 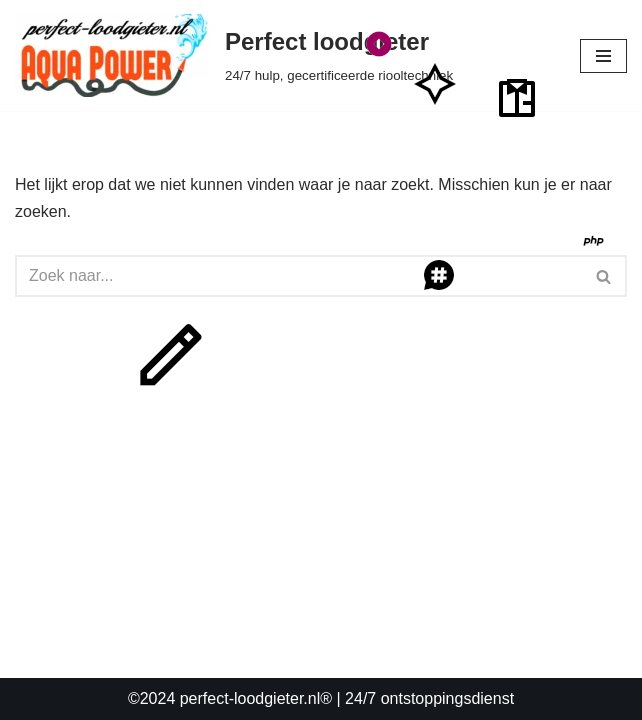 I want to click on open a chat channel or thread, so click(x=439, y=275).